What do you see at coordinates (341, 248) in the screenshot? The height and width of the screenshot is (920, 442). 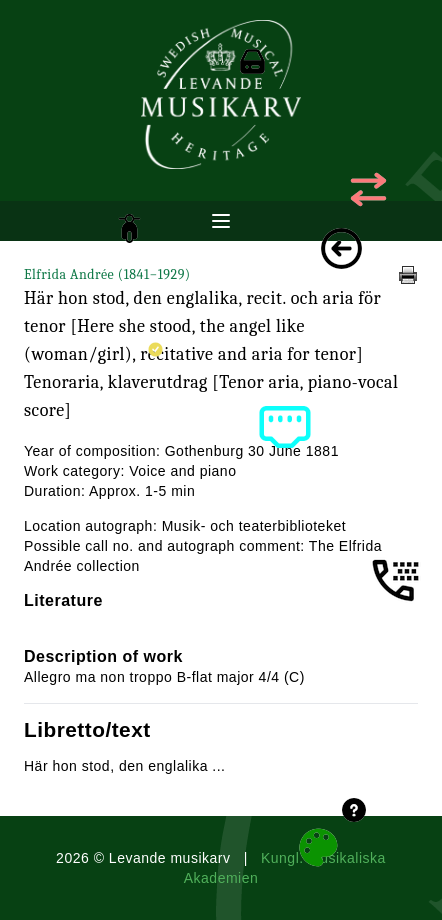 I see `go back to the previous screen` at bounding box center [341, 248].